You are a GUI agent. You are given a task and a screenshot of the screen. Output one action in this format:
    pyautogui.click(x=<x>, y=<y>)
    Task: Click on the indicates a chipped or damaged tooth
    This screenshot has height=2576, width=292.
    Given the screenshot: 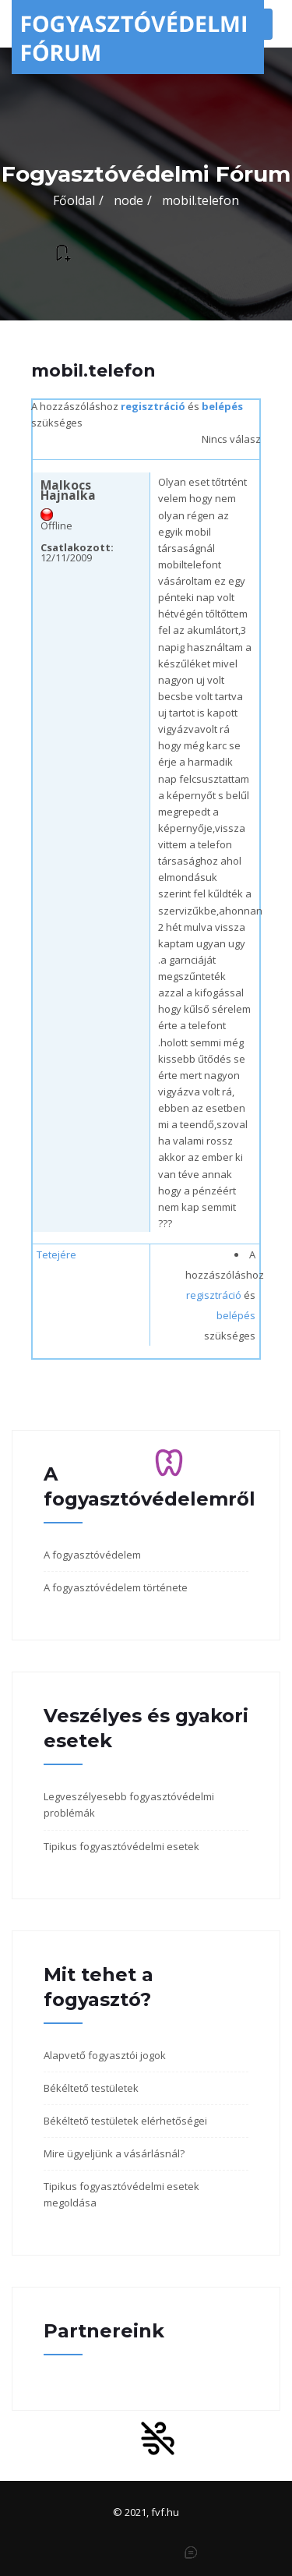 What is the action you would take?
    pyautogui.click(x=169, y=1463)
    